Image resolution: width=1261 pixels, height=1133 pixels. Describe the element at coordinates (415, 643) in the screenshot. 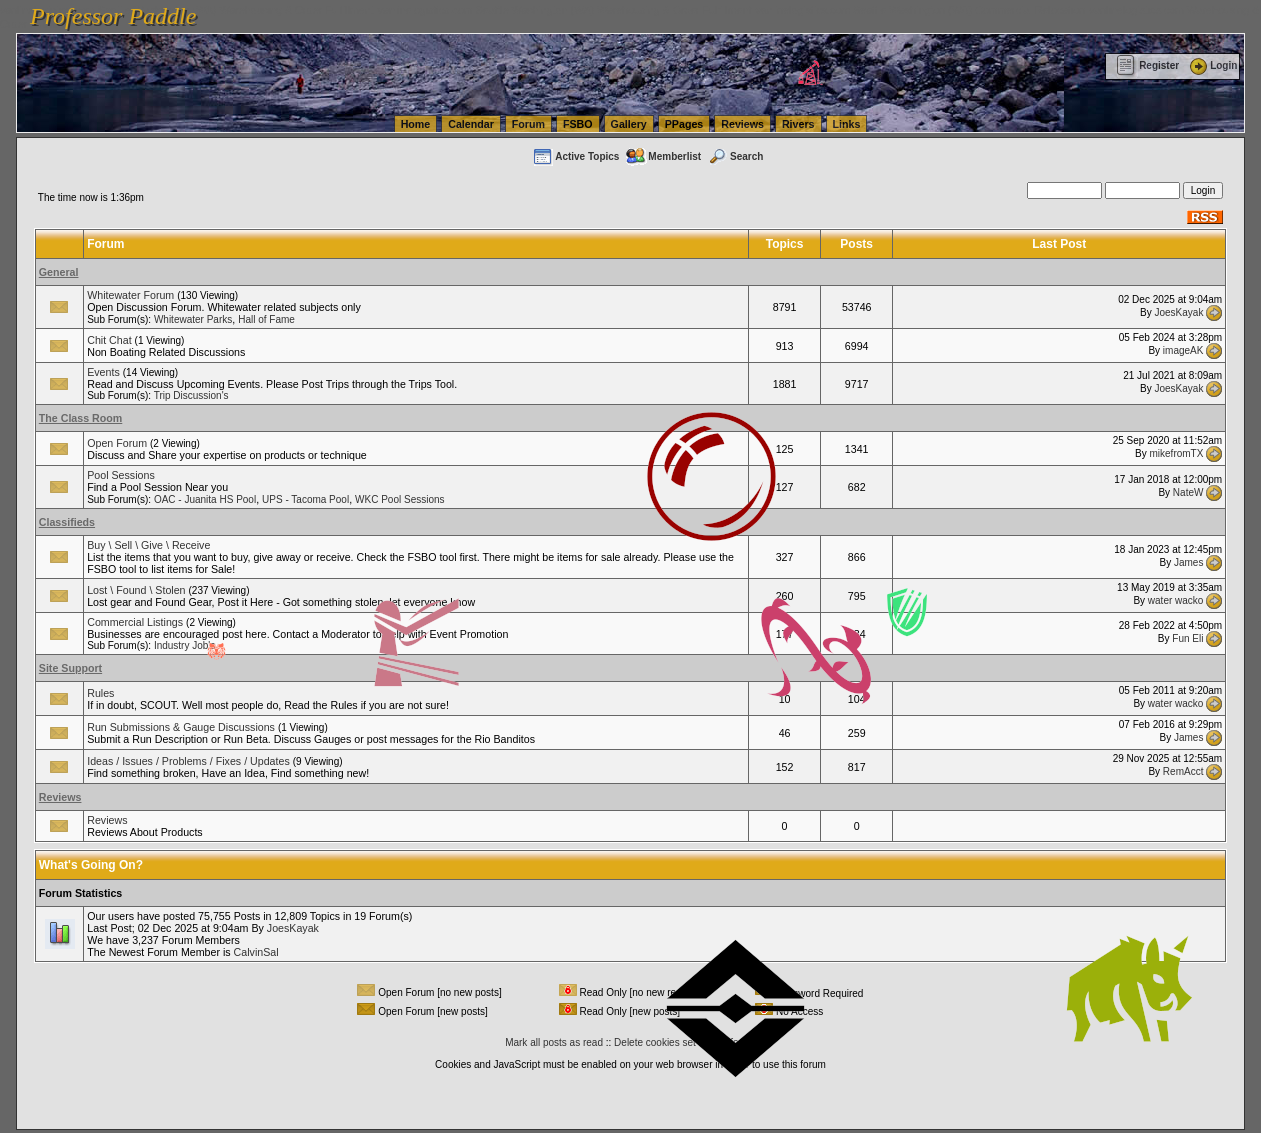

I see `lock picking skill or ability in a game` at that location.